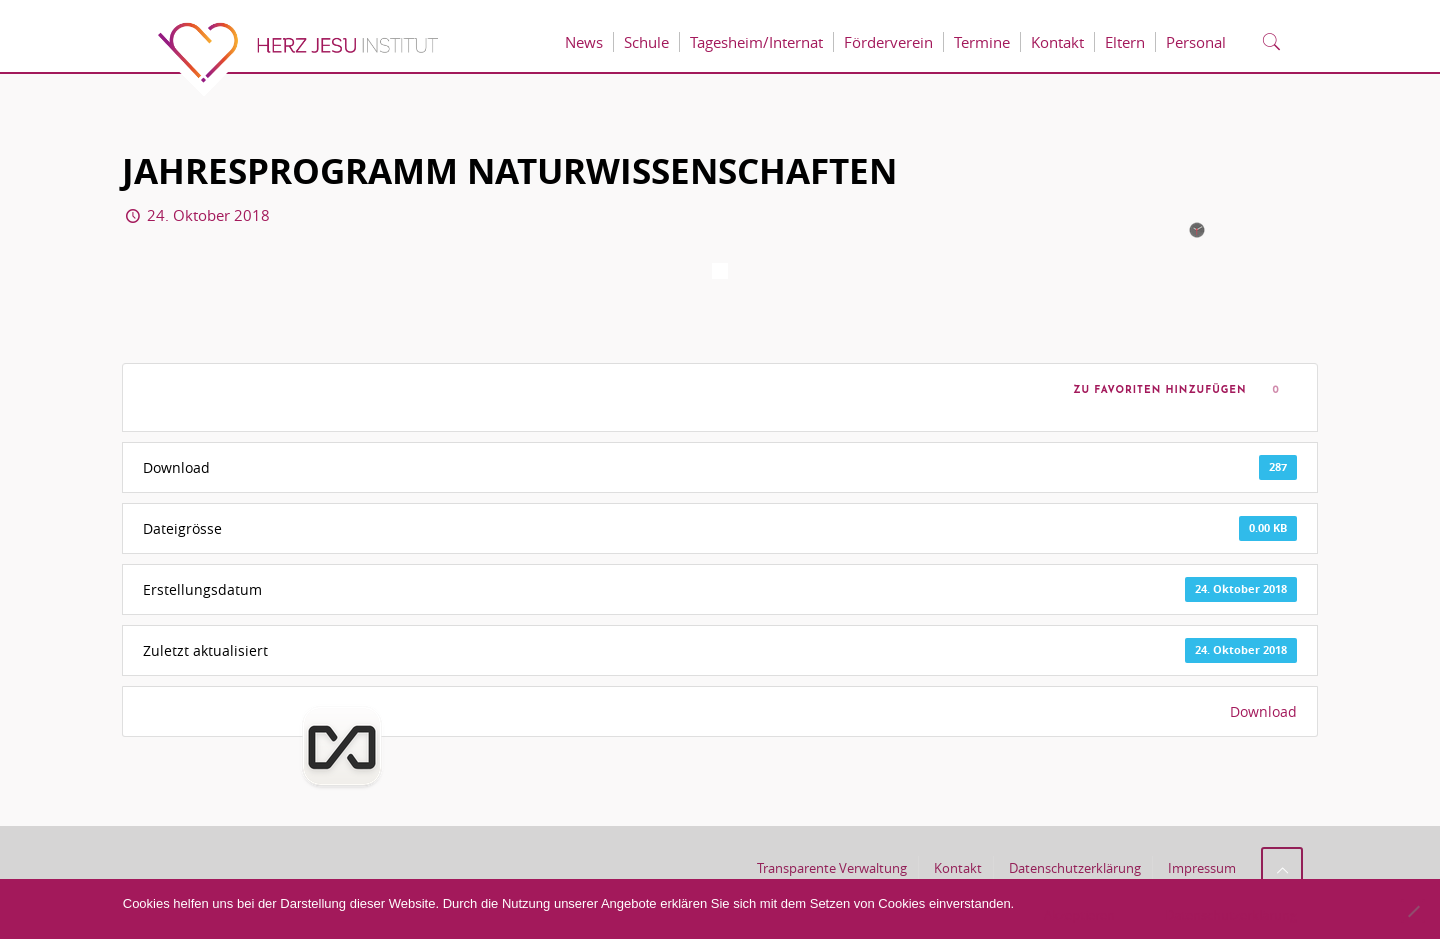  Describe the element at coordinates (1197, 230) in the screenshot. I see `open the clocks app` at that location.